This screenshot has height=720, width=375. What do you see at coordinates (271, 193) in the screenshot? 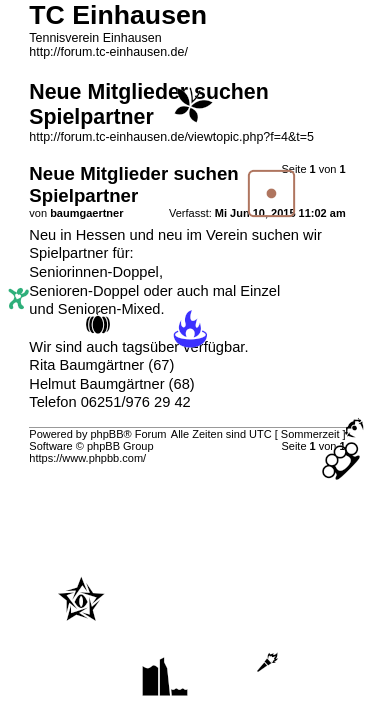
I see `roll the dice or trigger random selection` at bounding box center [271, 193].